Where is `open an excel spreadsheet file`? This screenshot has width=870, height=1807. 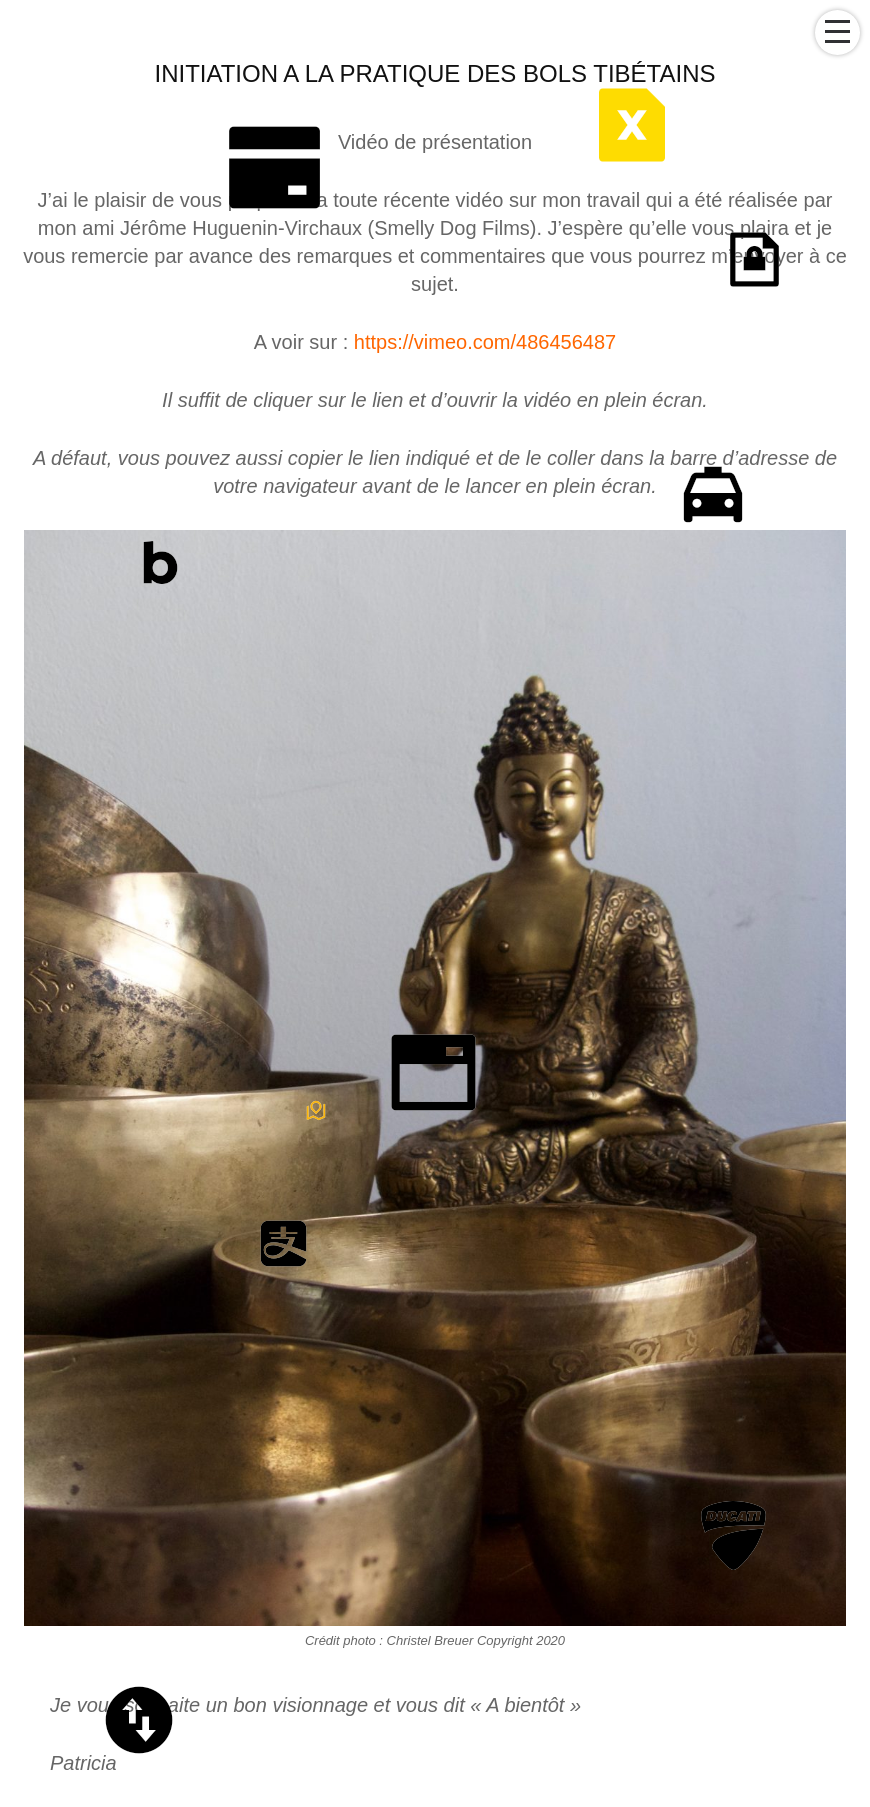 open an excel spreadsheet file is located at coordinates (632, 125).